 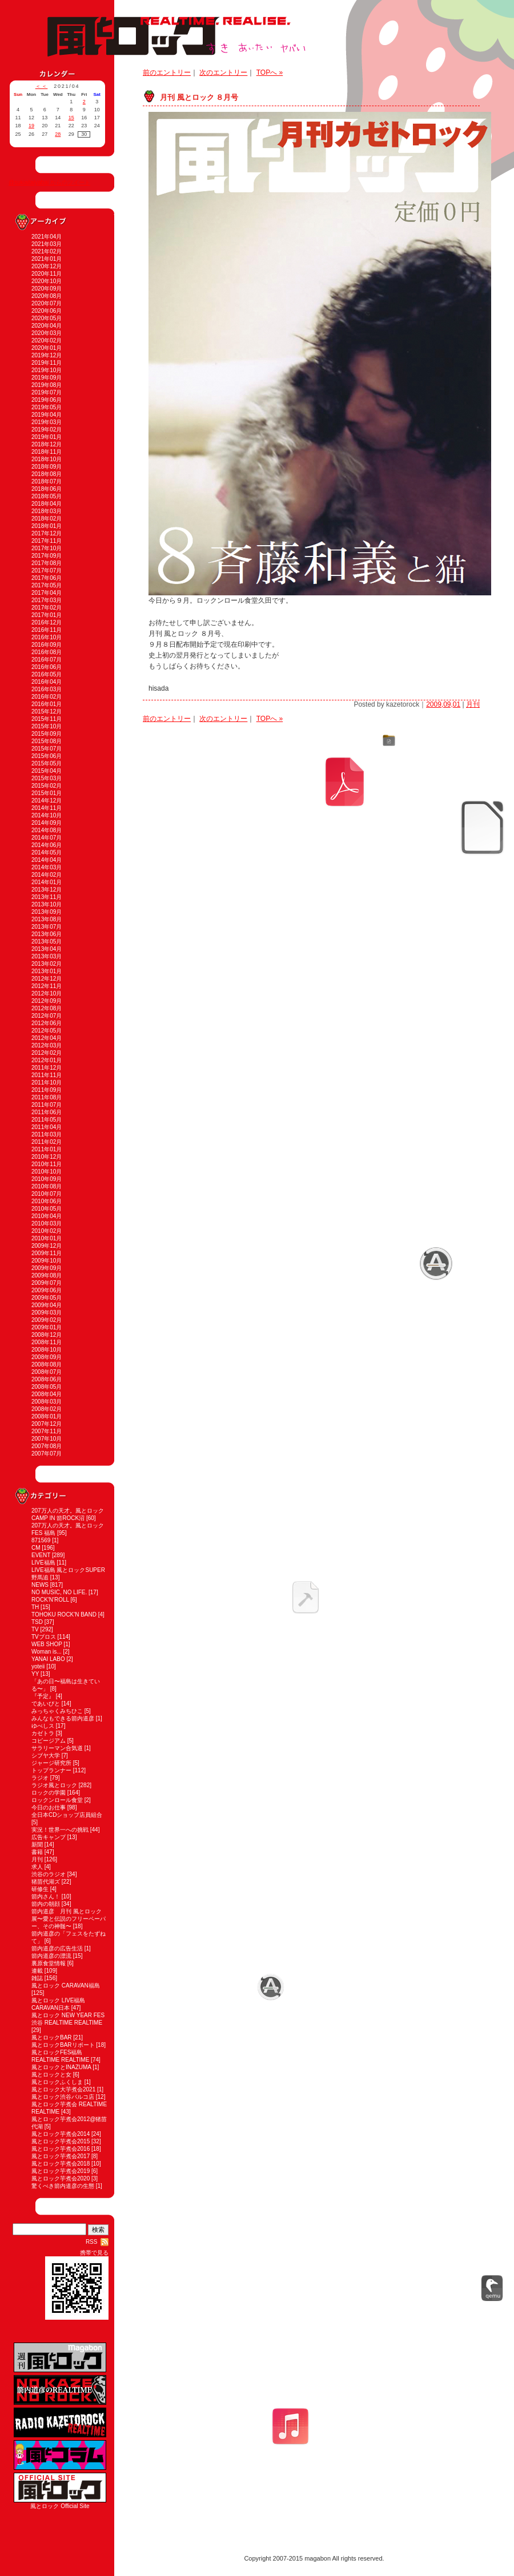 I want to click on open the music player app, so click(x=290, y=2426).